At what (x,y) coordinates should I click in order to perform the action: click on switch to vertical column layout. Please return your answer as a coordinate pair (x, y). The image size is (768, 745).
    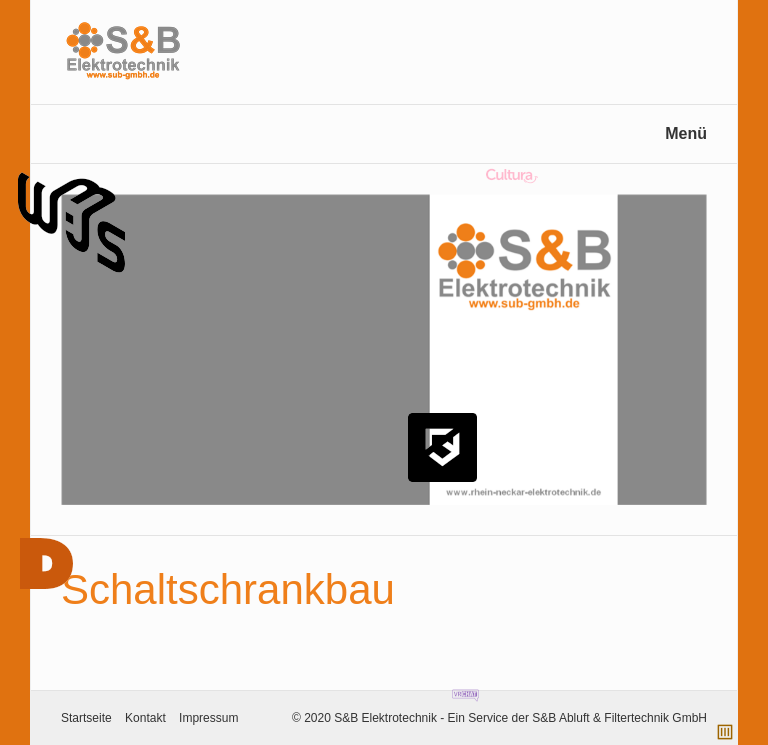
    Looking at the image, I should click on (725, 732).